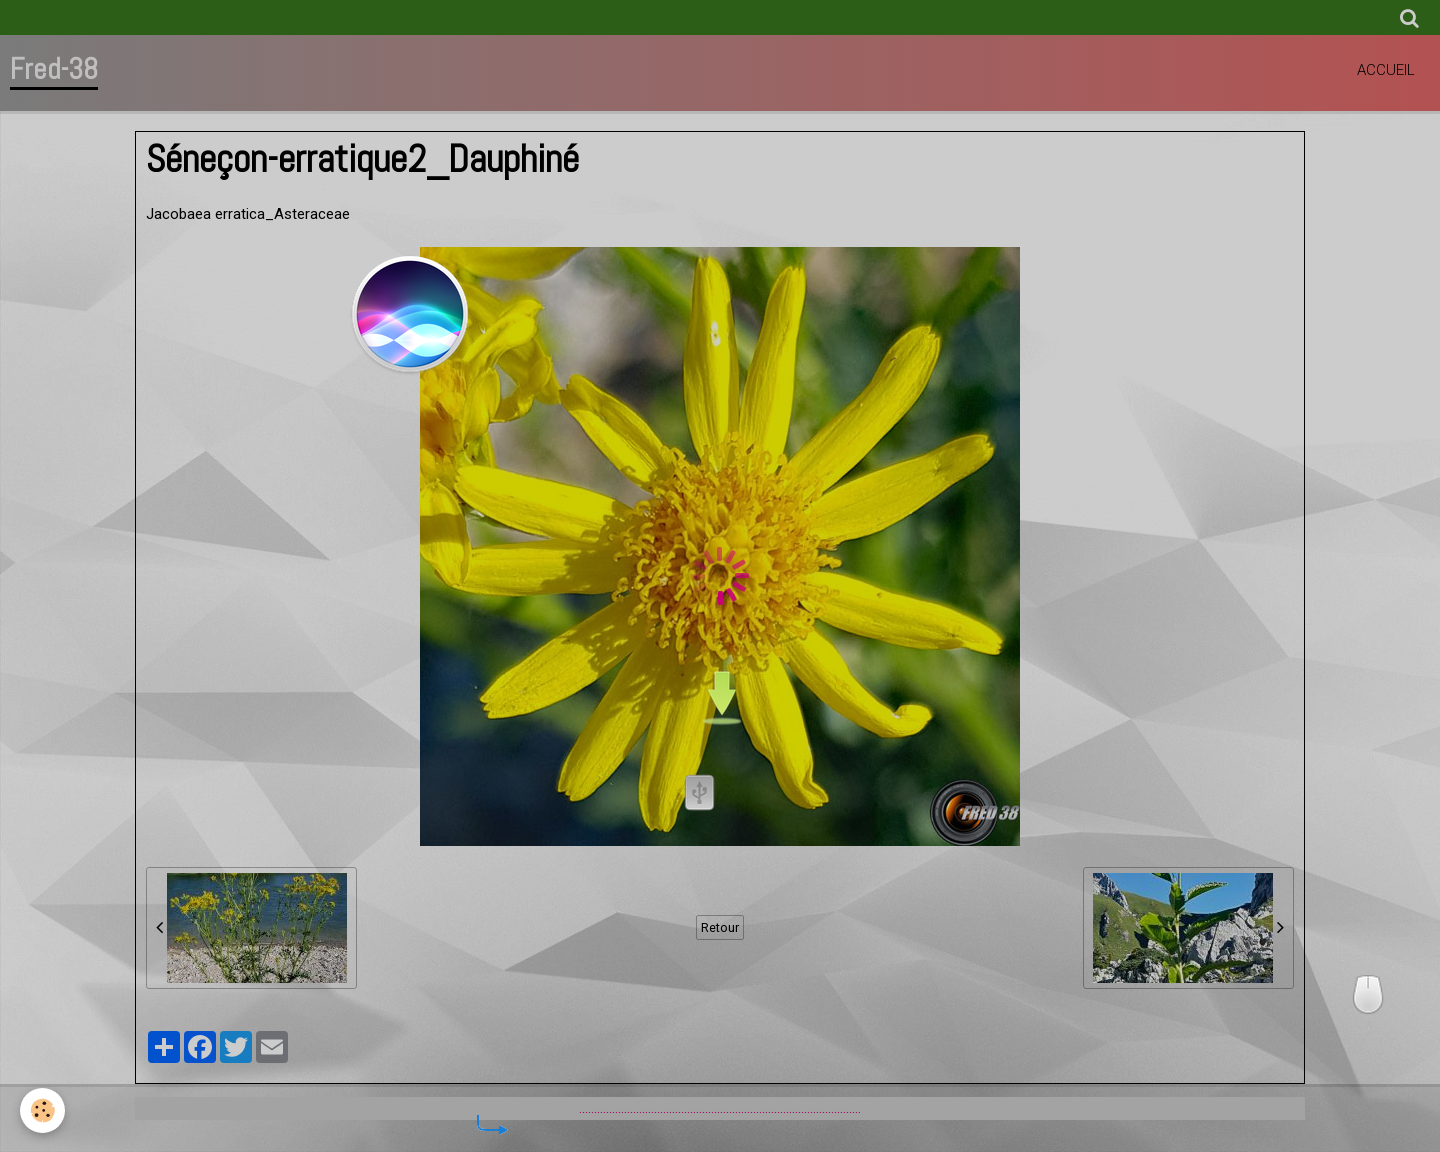 This screenshot has height=1152, width=1440. What do you see at coordinates (1367, 994) in the screenshot?
I see `mouse input device settings` at bounding box center [1367, 994].